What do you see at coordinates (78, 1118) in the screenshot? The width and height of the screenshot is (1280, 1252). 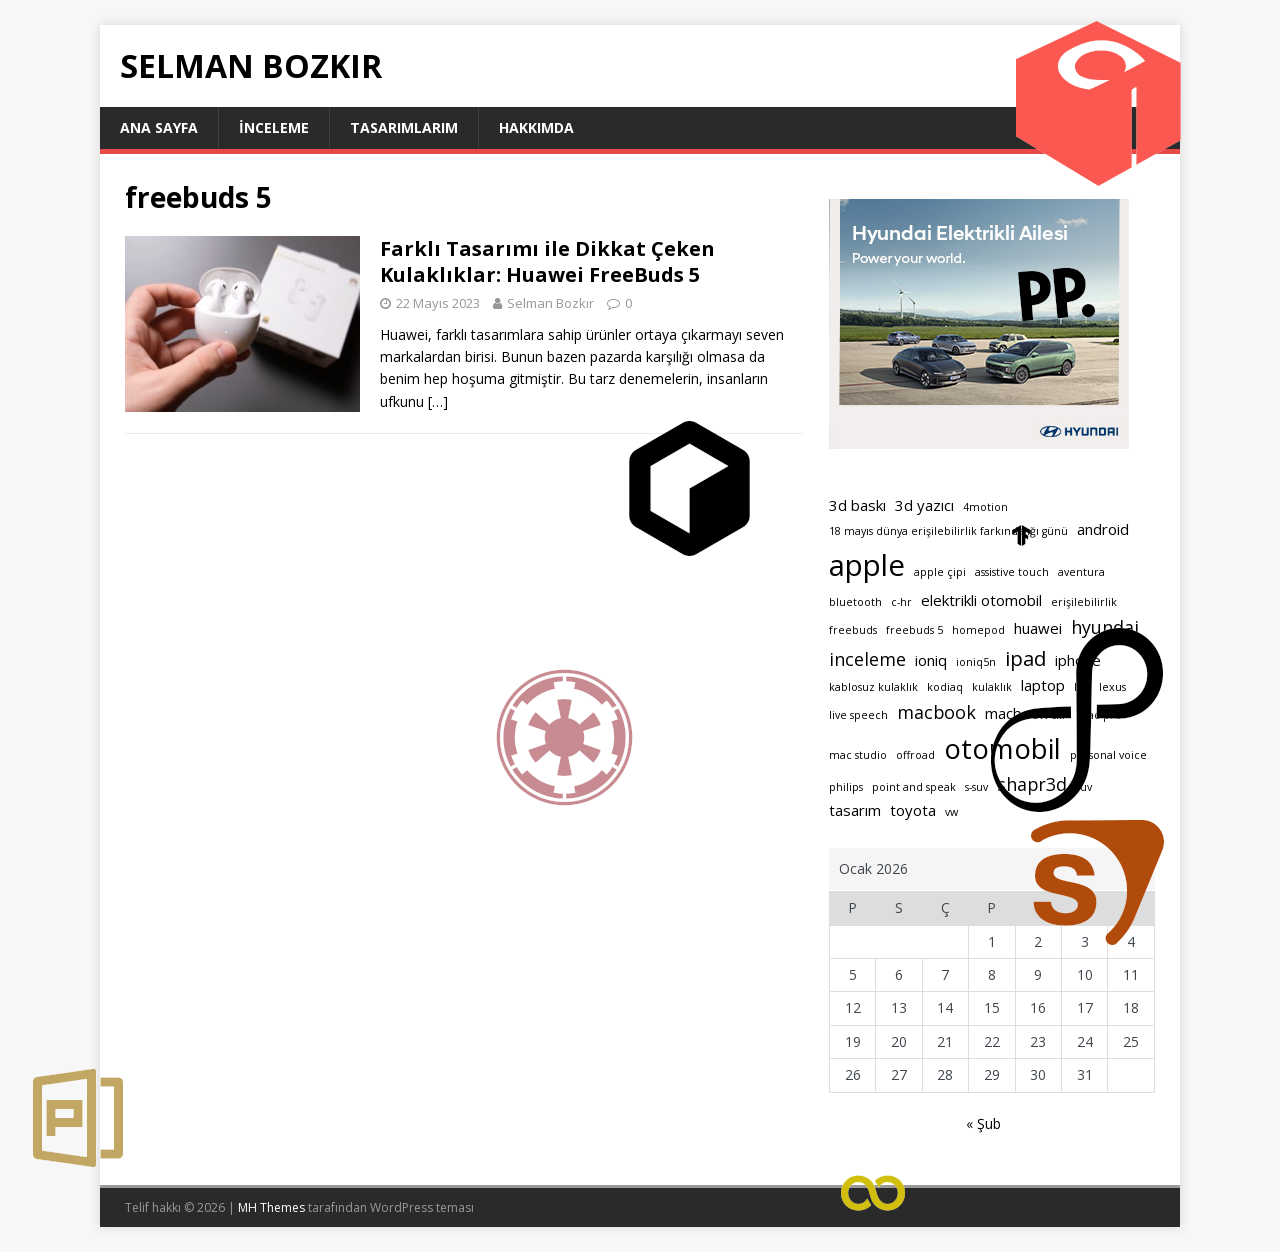 I see `open a PowerPoint presentation file` at bounding box center [78, 1118].